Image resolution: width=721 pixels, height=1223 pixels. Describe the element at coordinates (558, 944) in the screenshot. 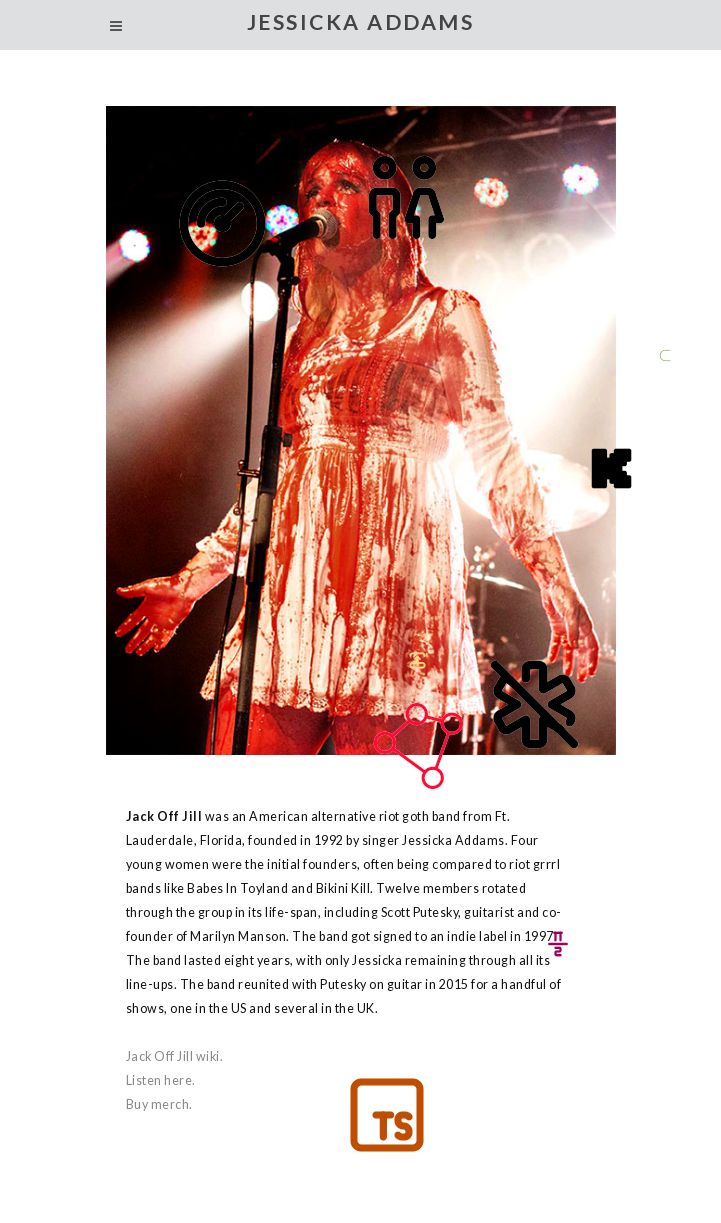

I see `represents the mathematical constant π/2 (pi divided by 2)` at that location.